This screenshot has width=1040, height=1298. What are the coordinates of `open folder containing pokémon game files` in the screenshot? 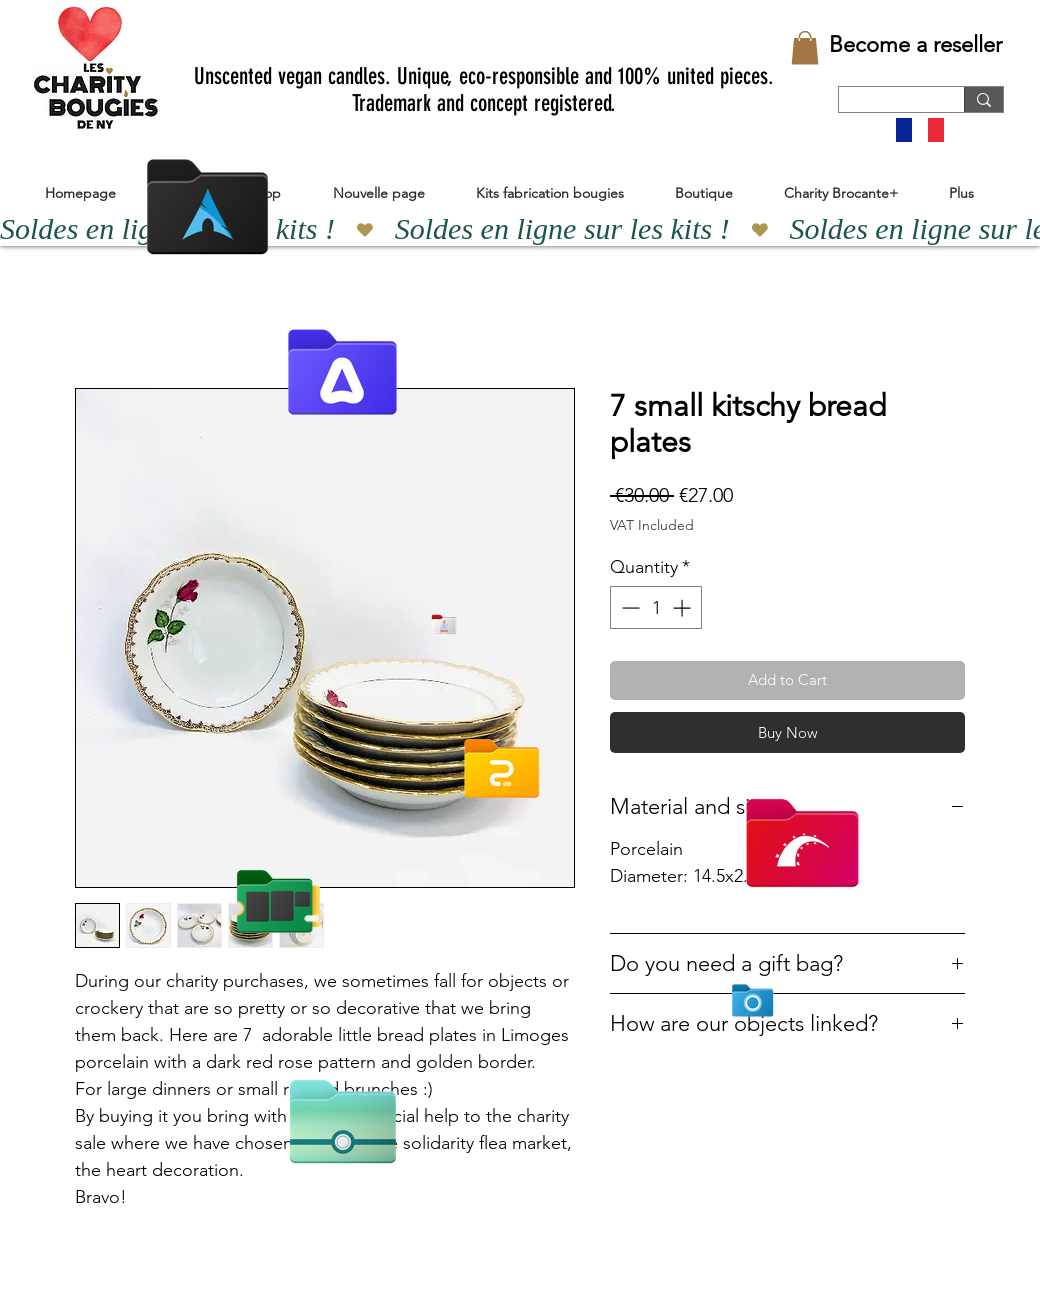 It's located at (342, 1124).